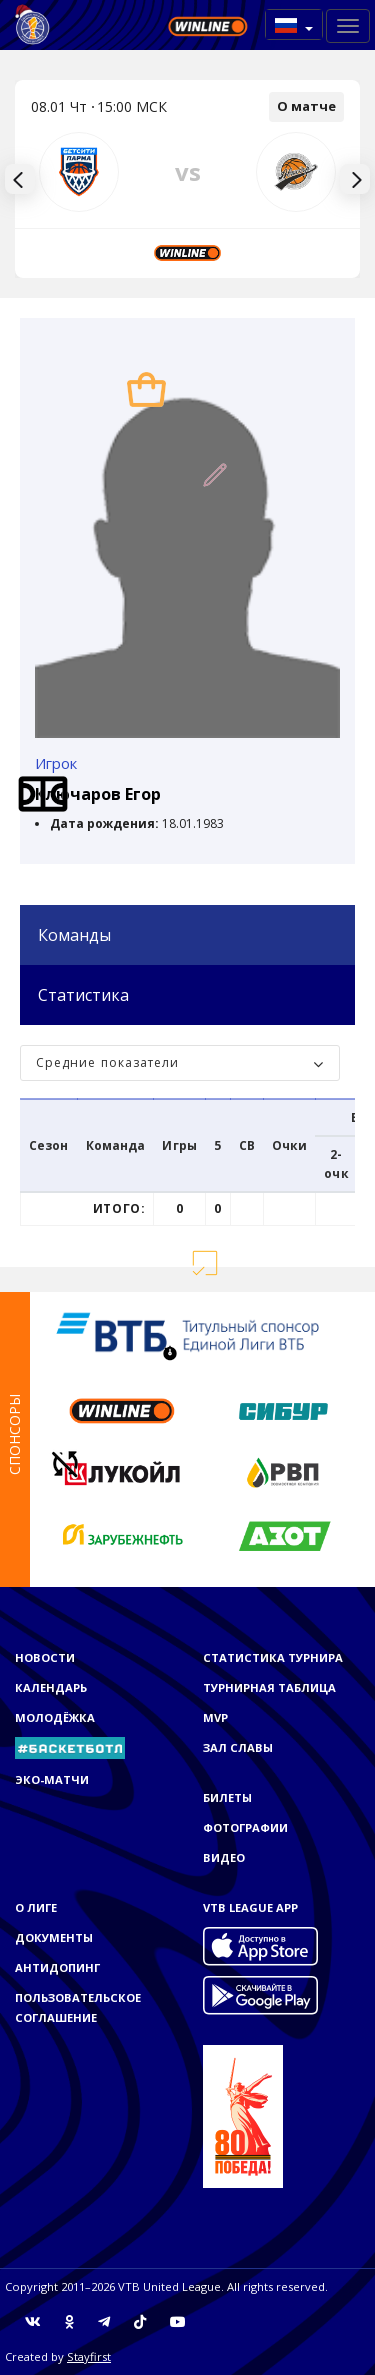 This screenshot has width=375, height=2375. I want to click on view your shopping bag, so click(146, 391).